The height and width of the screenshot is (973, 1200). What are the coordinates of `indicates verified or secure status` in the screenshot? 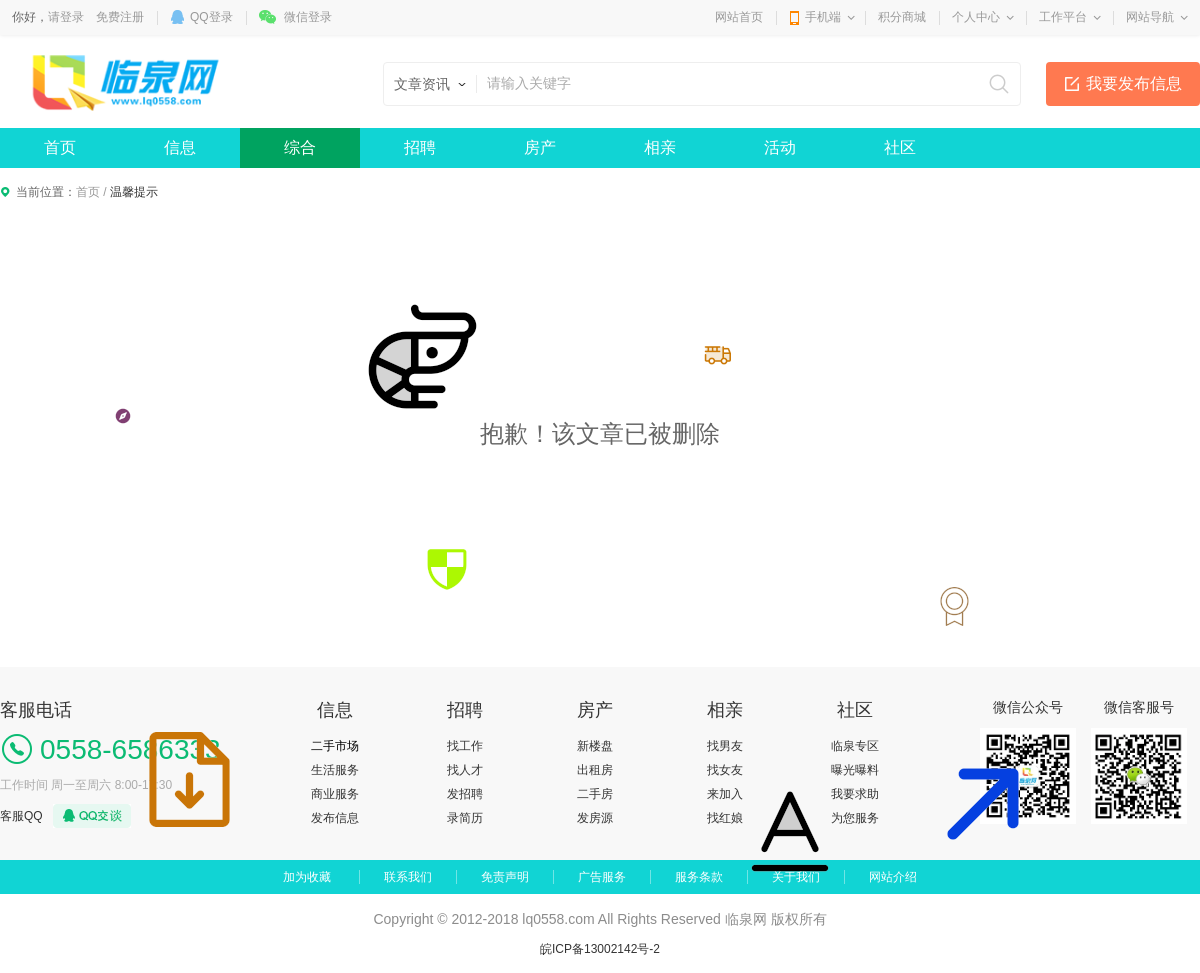 It's located at (447, 567).